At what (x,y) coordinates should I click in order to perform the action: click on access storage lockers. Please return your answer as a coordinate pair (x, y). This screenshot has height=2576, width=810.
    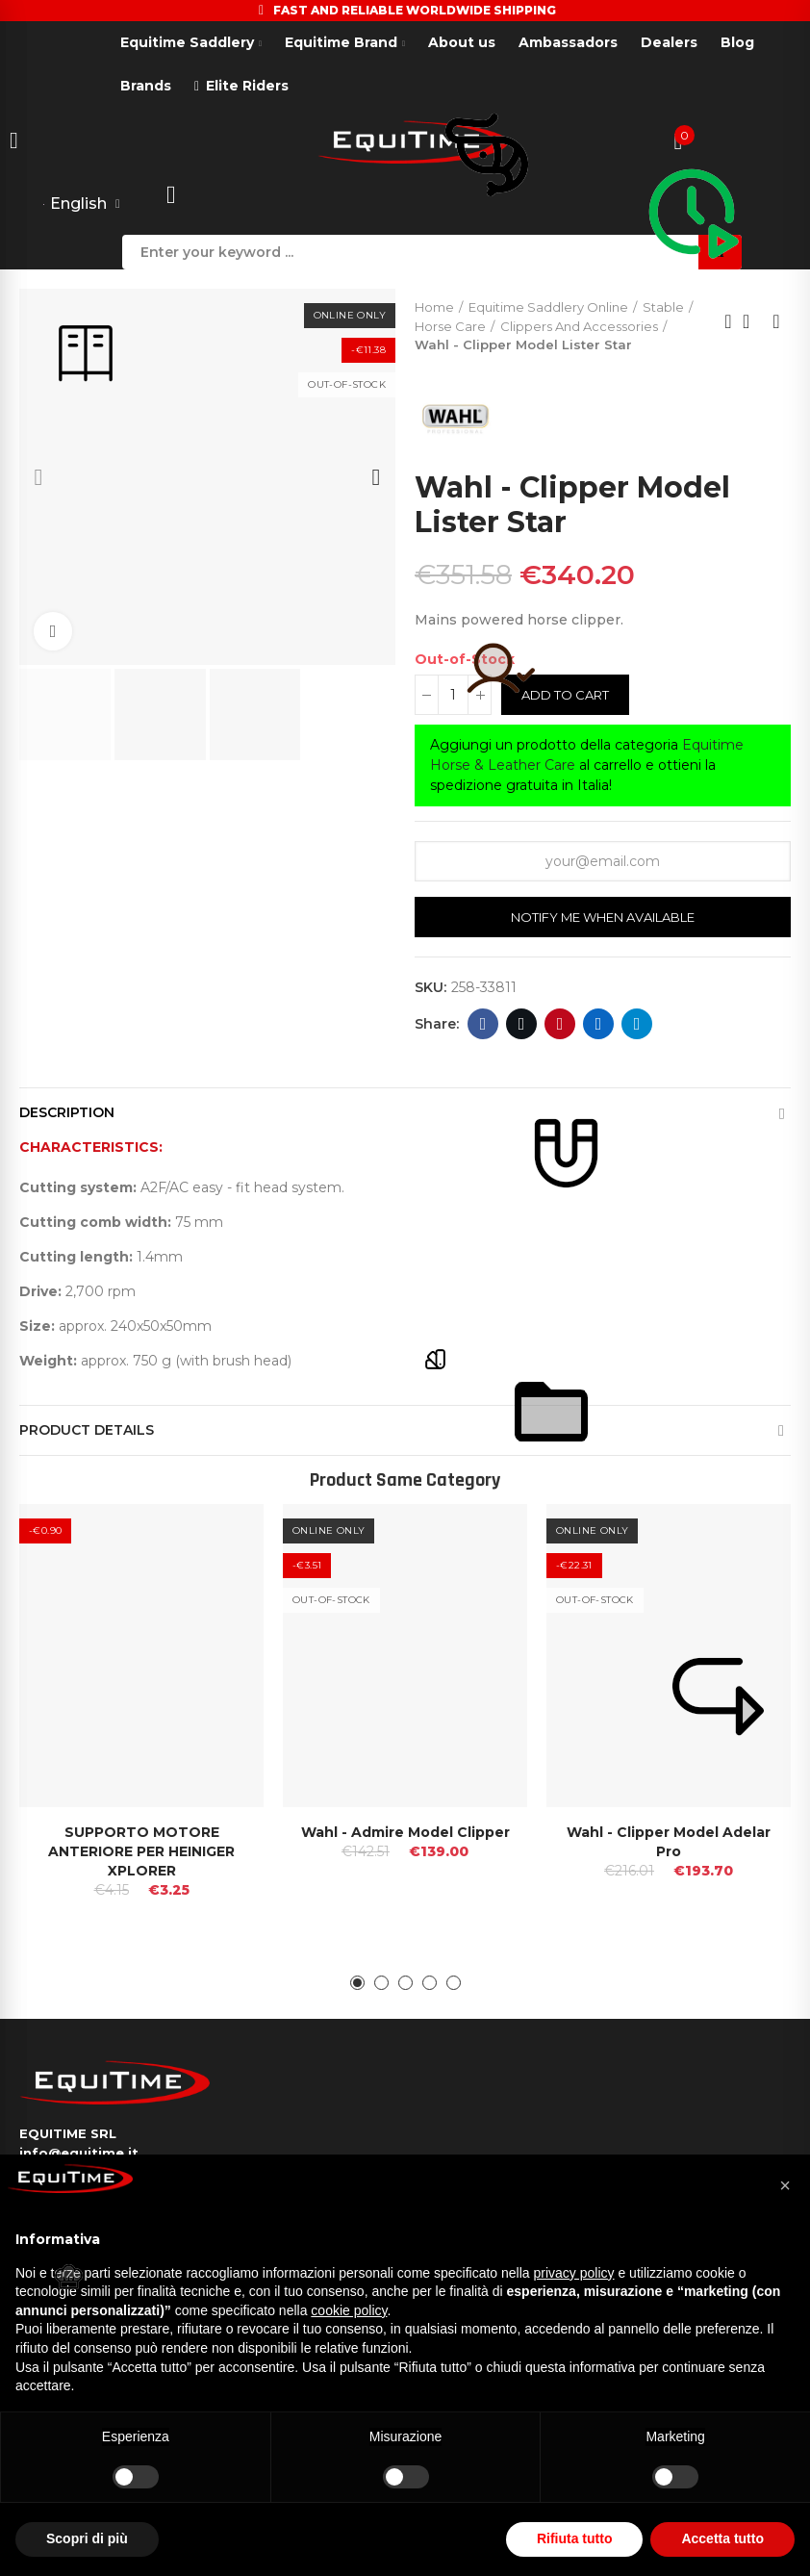
    Looking at the image, I should click on (86, 352).